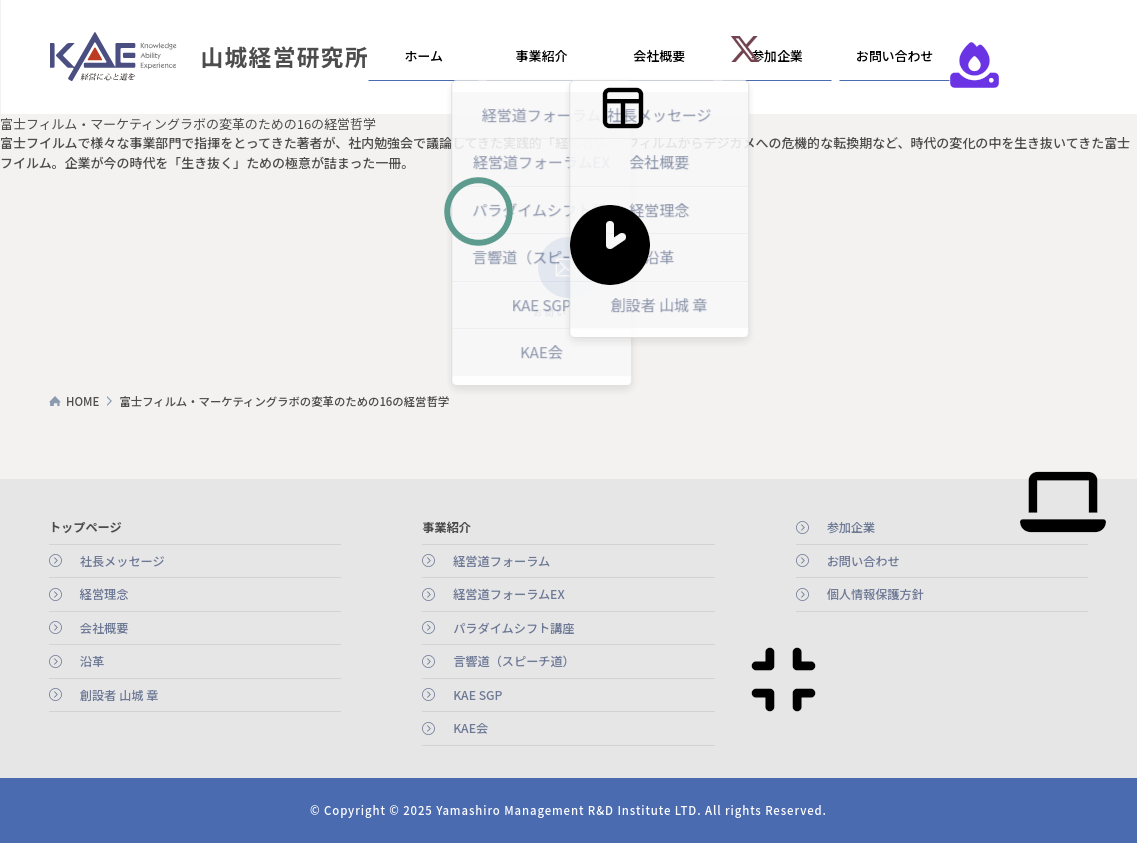  What do you see at coordinates (478, 211) in the screenshot?
I see `unselected radio button or checkbox option` at bounding box center [478, 211].